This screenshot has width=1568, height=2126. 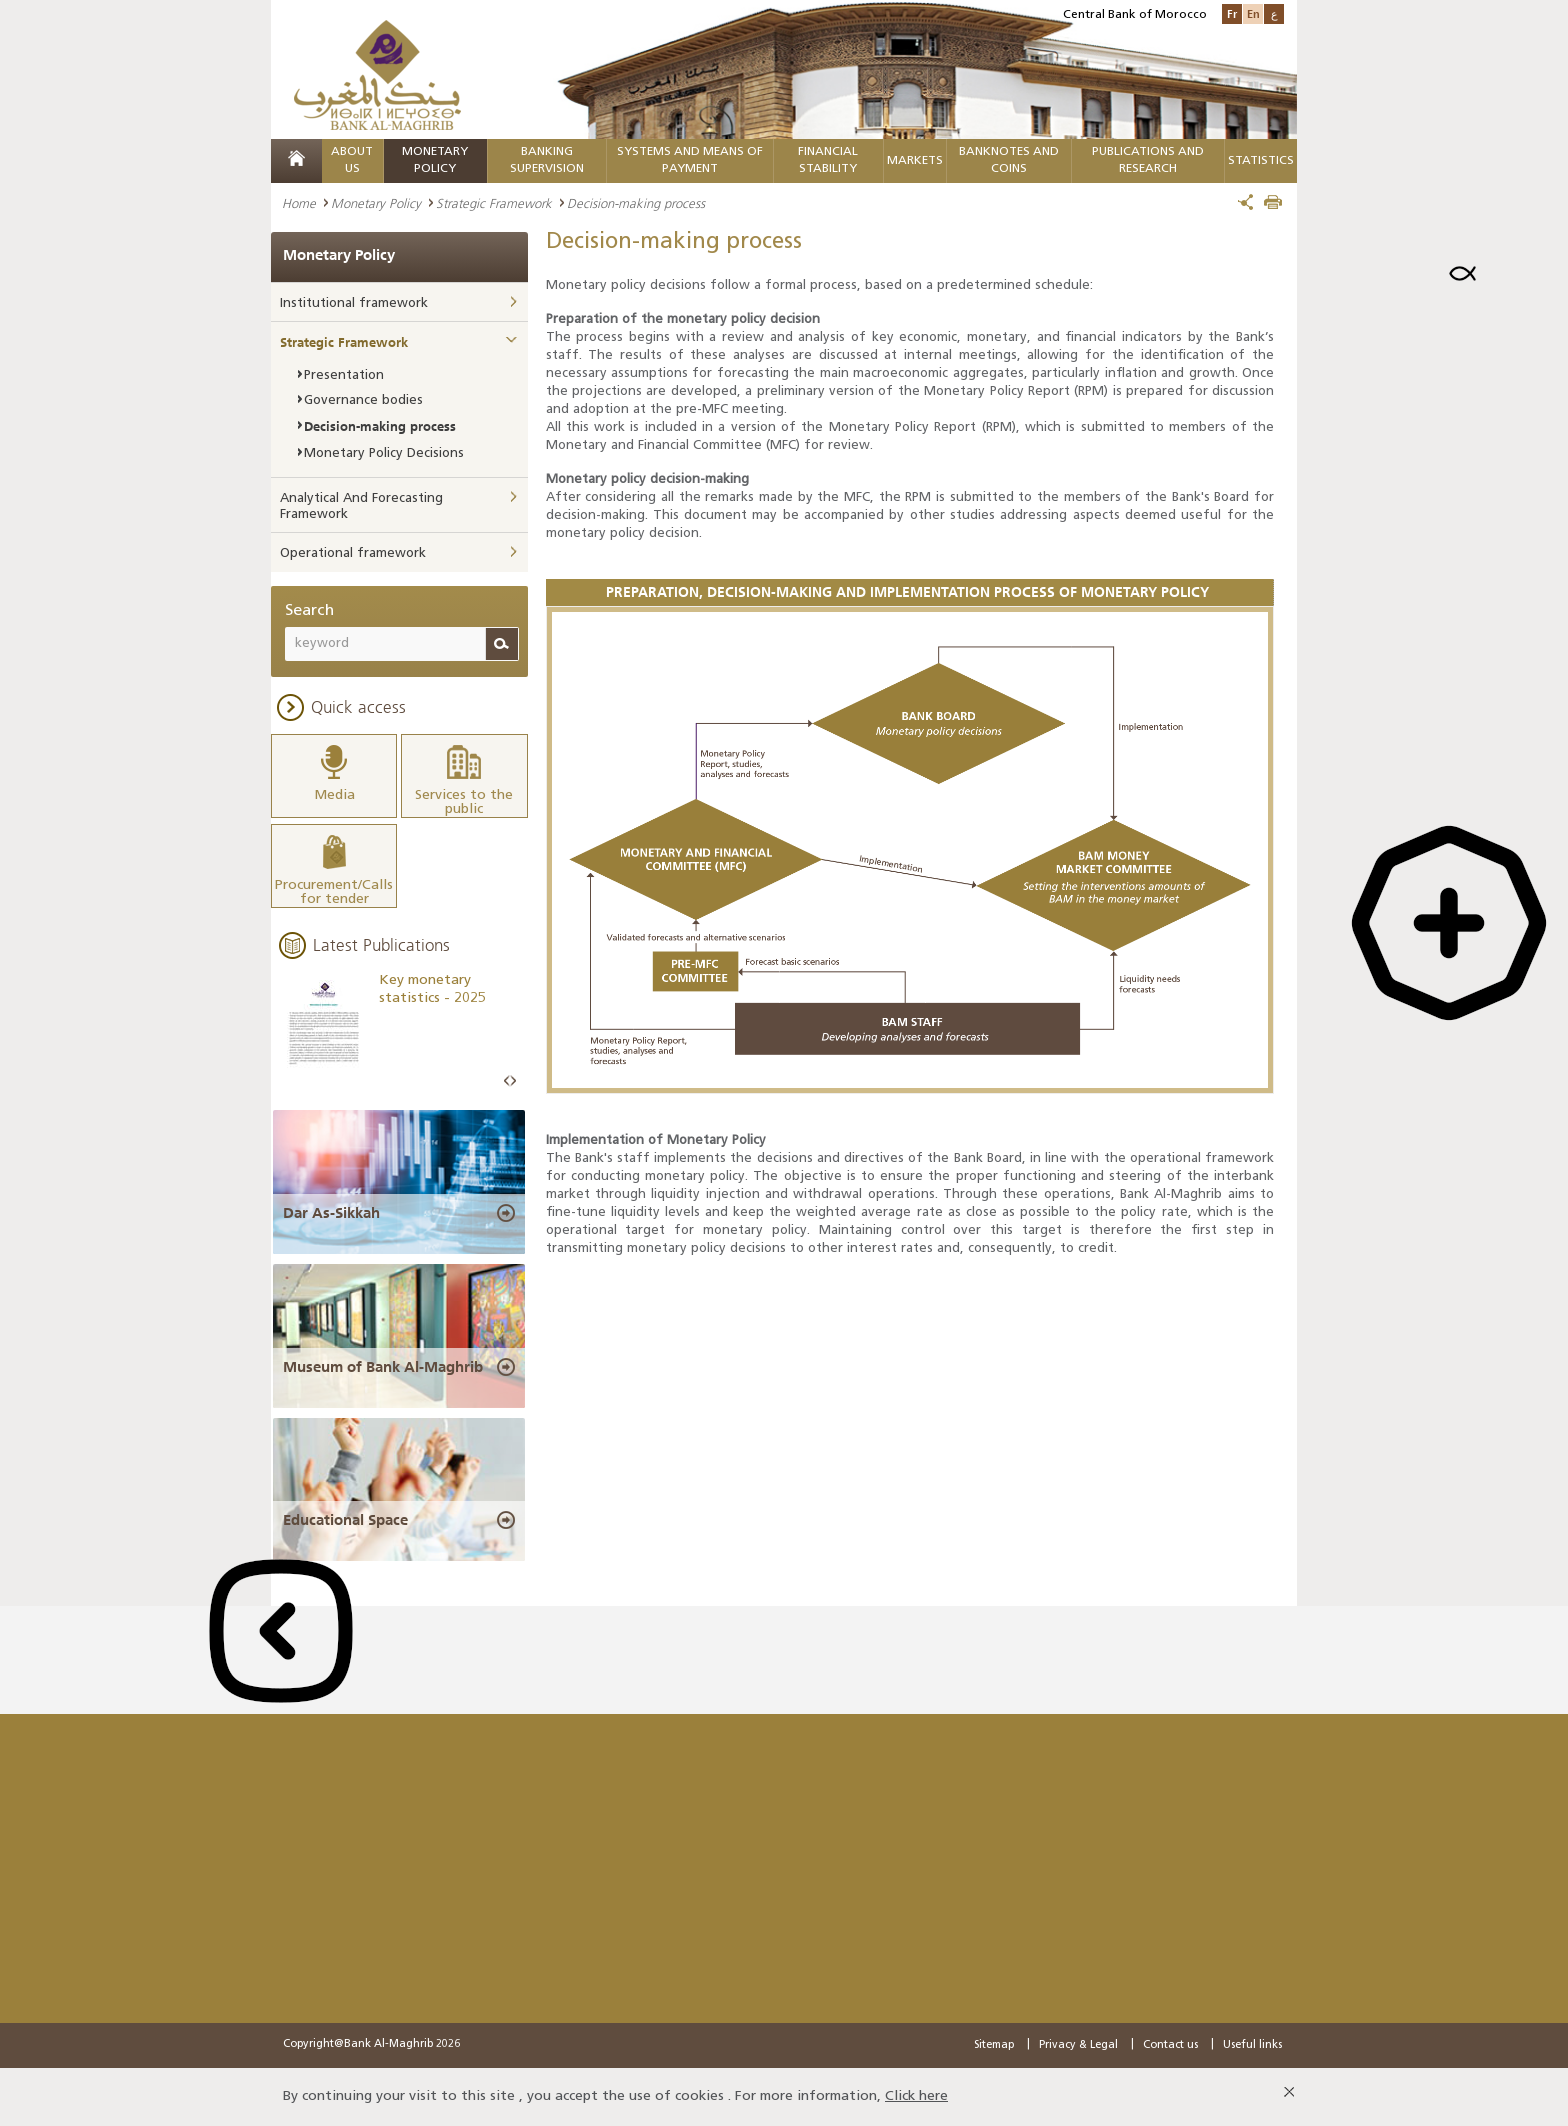 I want to click on go back to the previous screen, so click(x=281, y=1631).